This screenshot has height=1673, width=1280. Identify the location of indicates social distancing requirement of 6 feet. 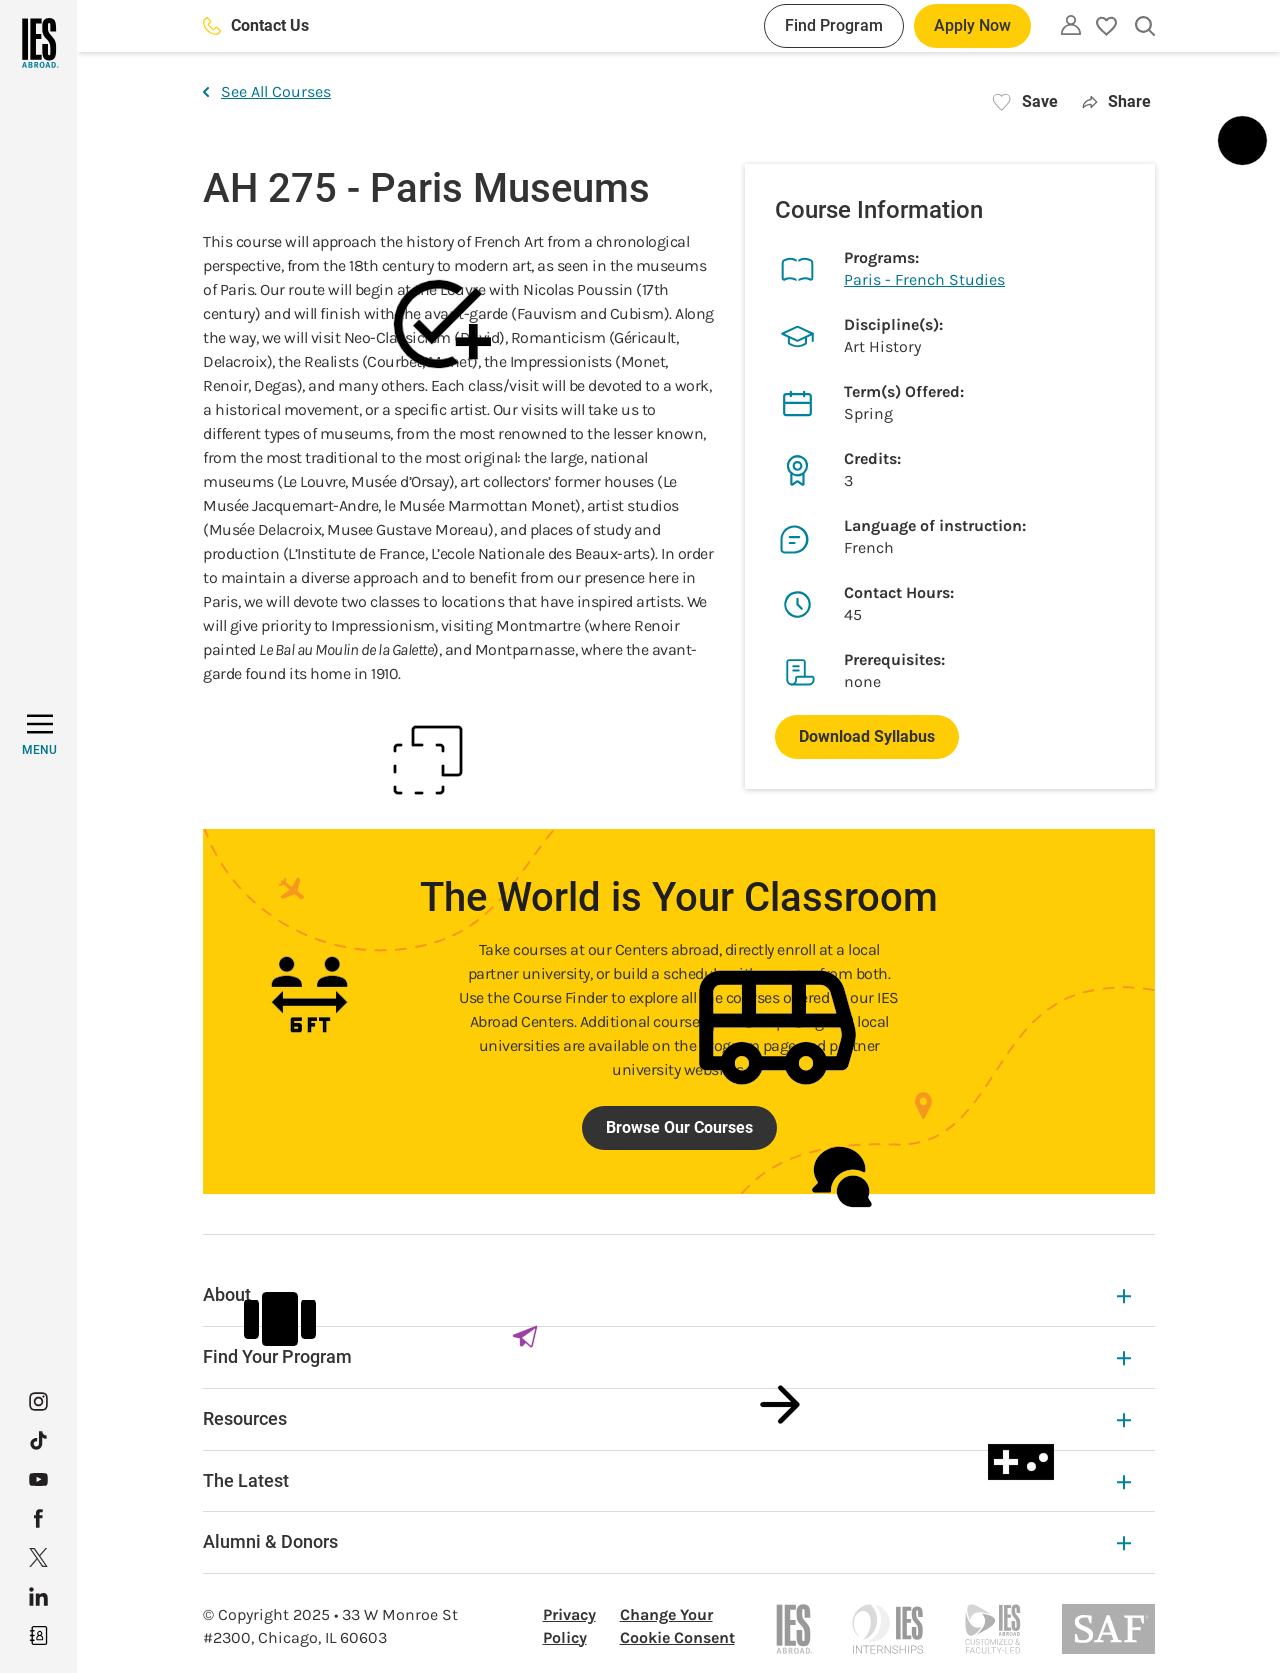
(309, 994).